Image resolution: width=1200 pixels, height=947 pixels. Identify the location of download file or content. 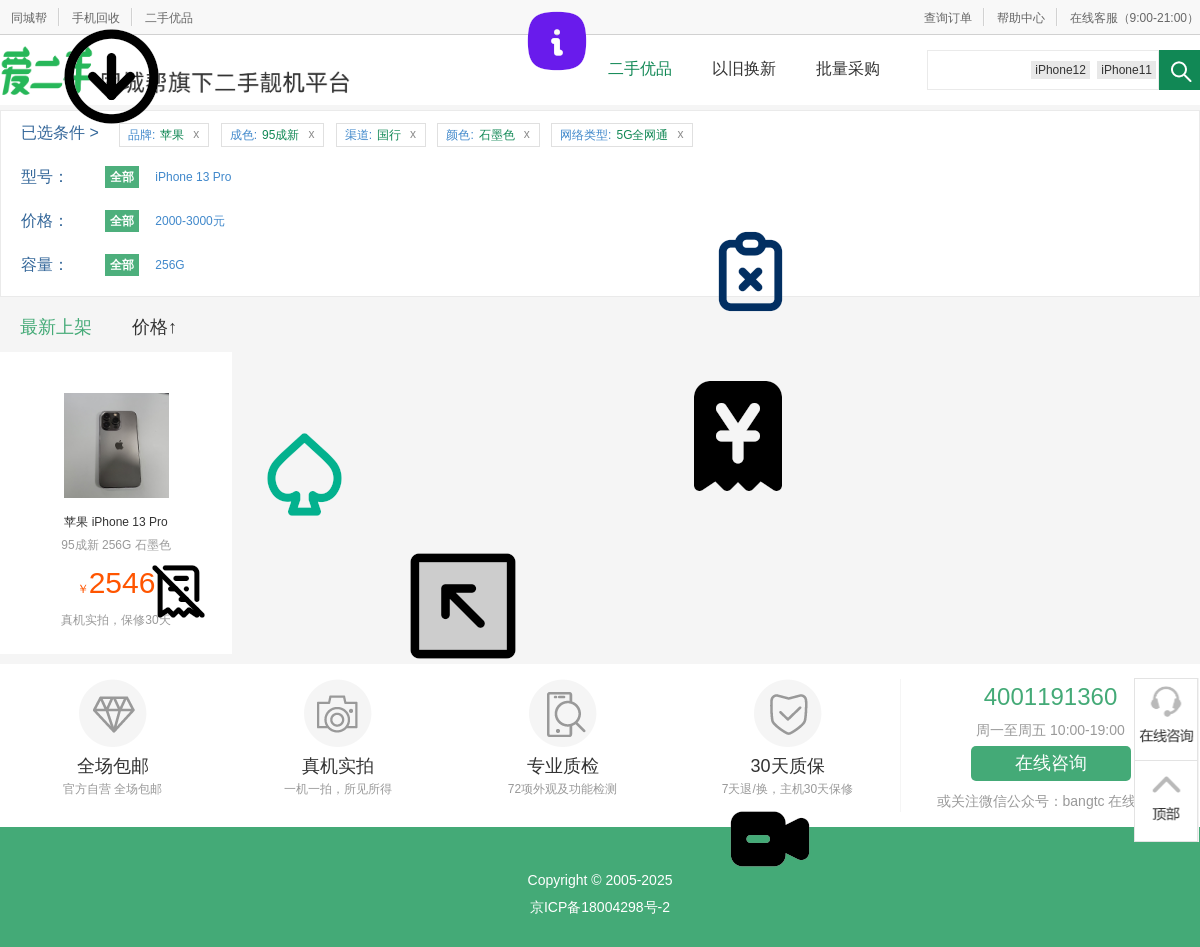
(111, 76).